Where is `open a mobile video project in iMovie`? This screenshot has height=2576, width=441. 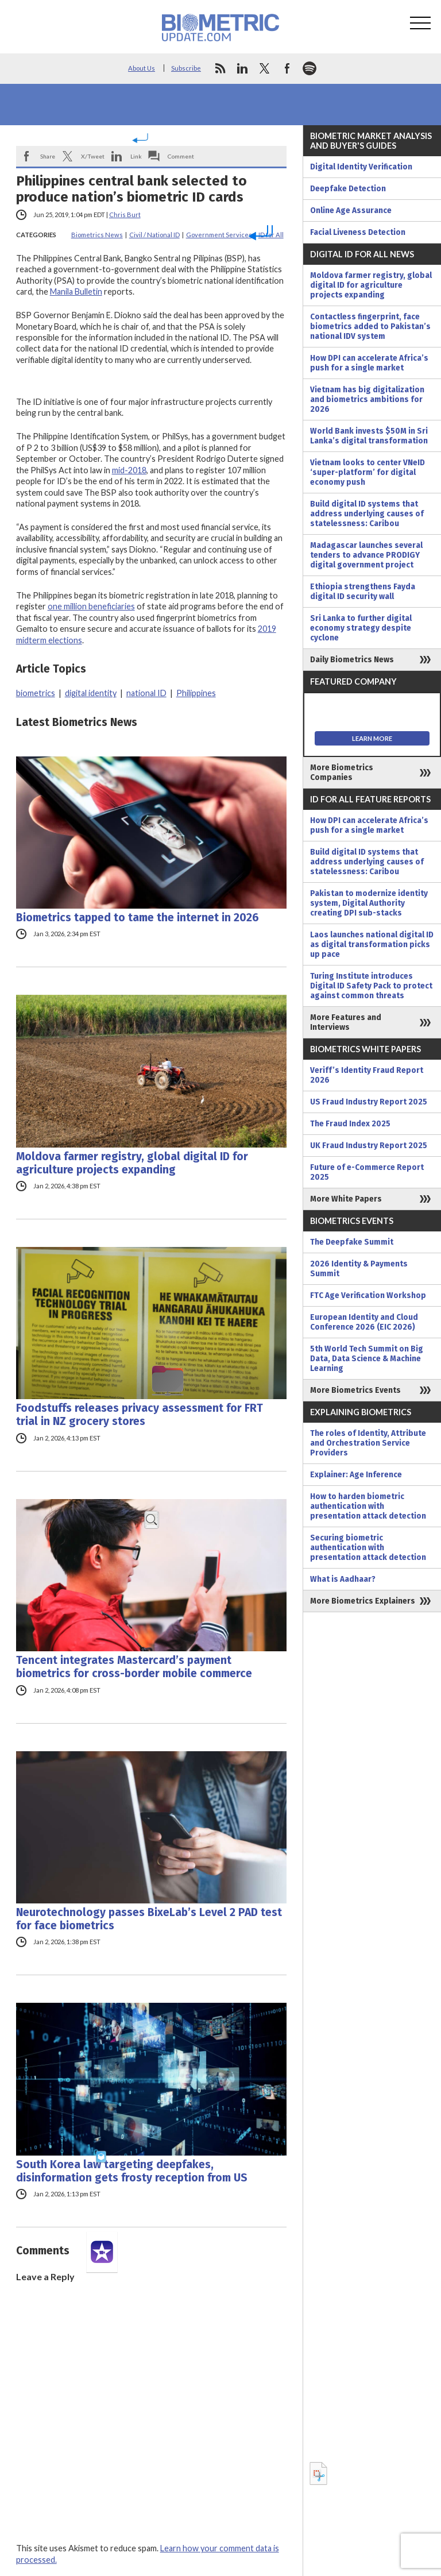
open a mobile video project in iMovie is located at coordinates (102, 2253).